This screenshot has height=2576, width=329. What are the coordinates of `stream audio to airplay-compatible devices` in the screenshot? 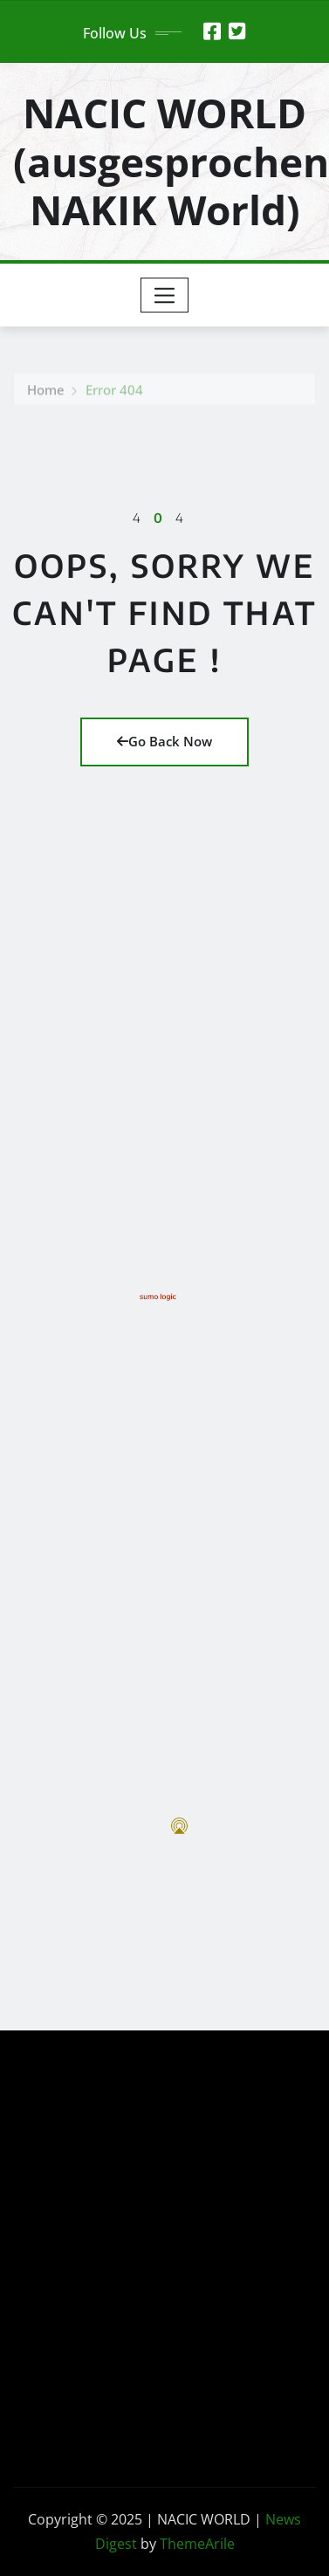 It's located at (179, 1825).